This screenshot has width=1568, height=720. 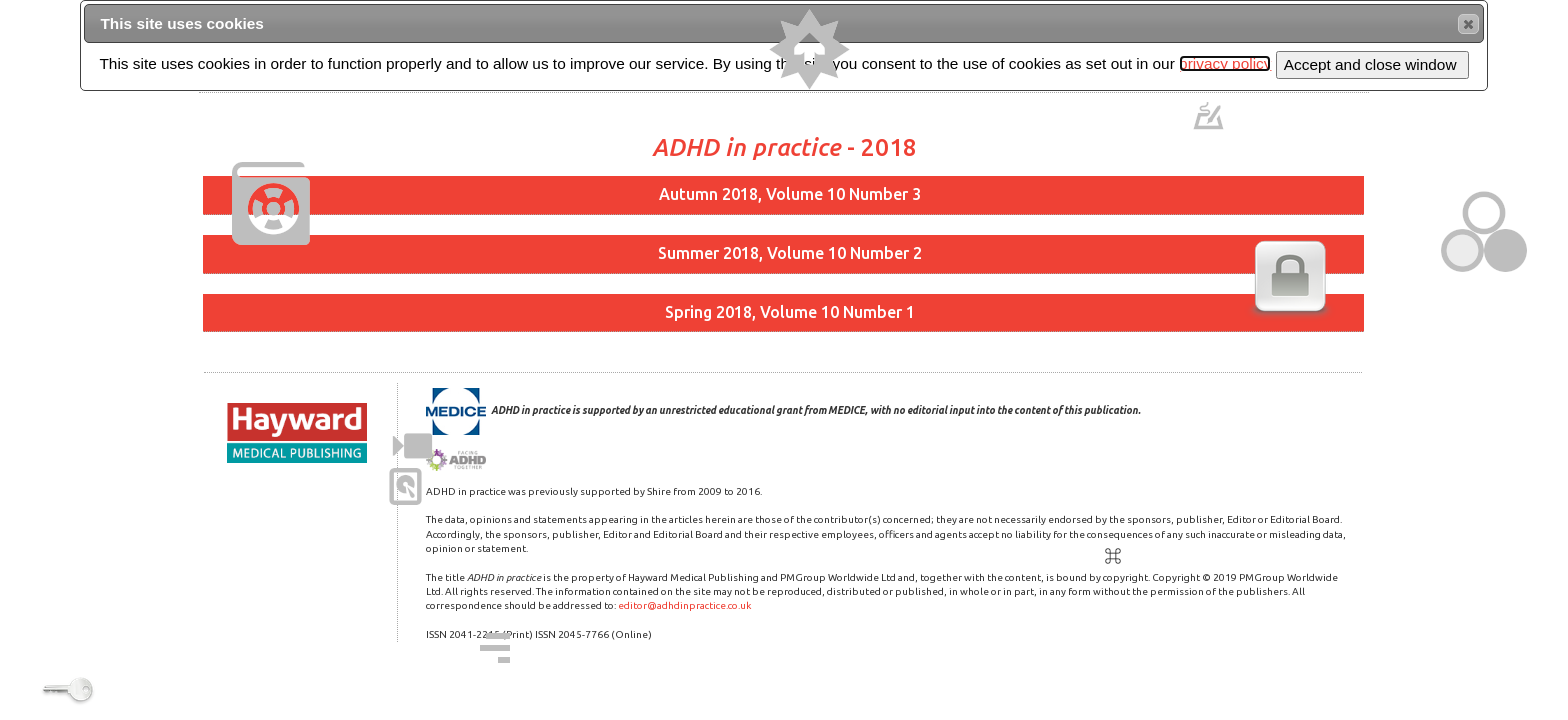 What do you see at coordinates (1291, 280) in the screenshot?
I see `indicates a locked or read-only file` at bounding box center [1291, 280].